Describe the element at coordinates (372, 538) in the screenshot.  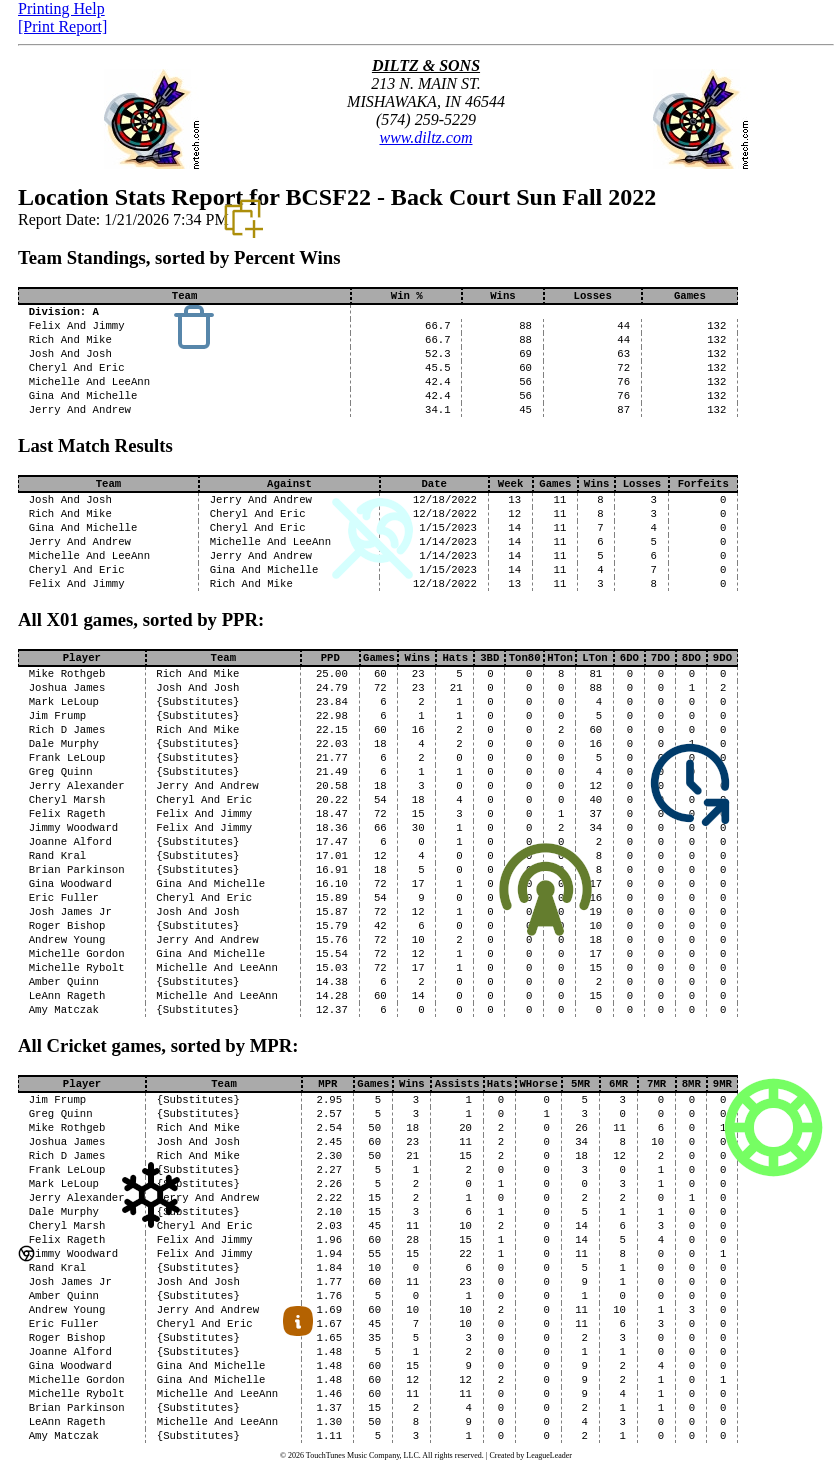
I see `disable candy or sweets mode` at that location.